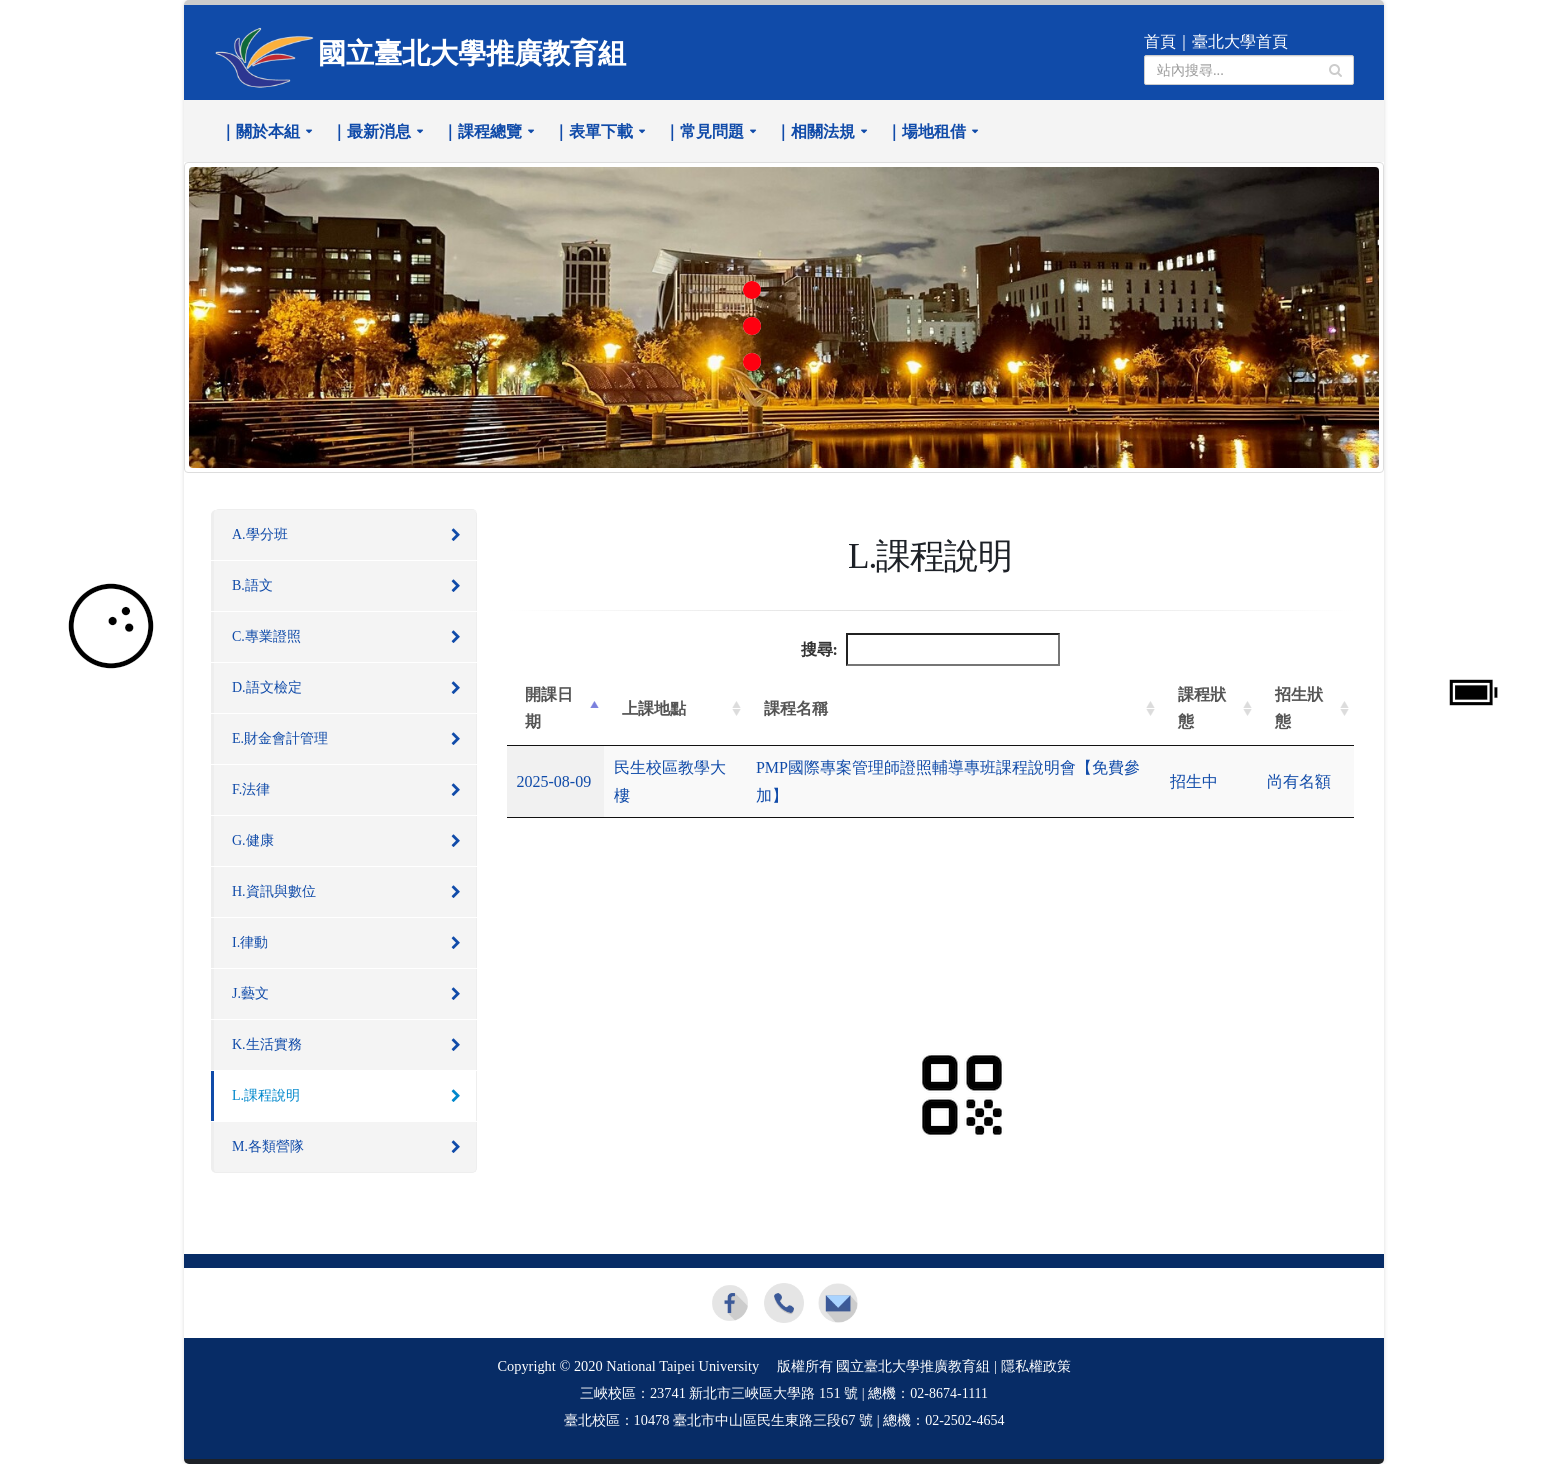 The width and height of the screenshot is (1568, 1464). What do you see at coordinates (1473, 692) in the screenshot?
I see `indicates battery is fully charged` at bounding box center [1473, 692].